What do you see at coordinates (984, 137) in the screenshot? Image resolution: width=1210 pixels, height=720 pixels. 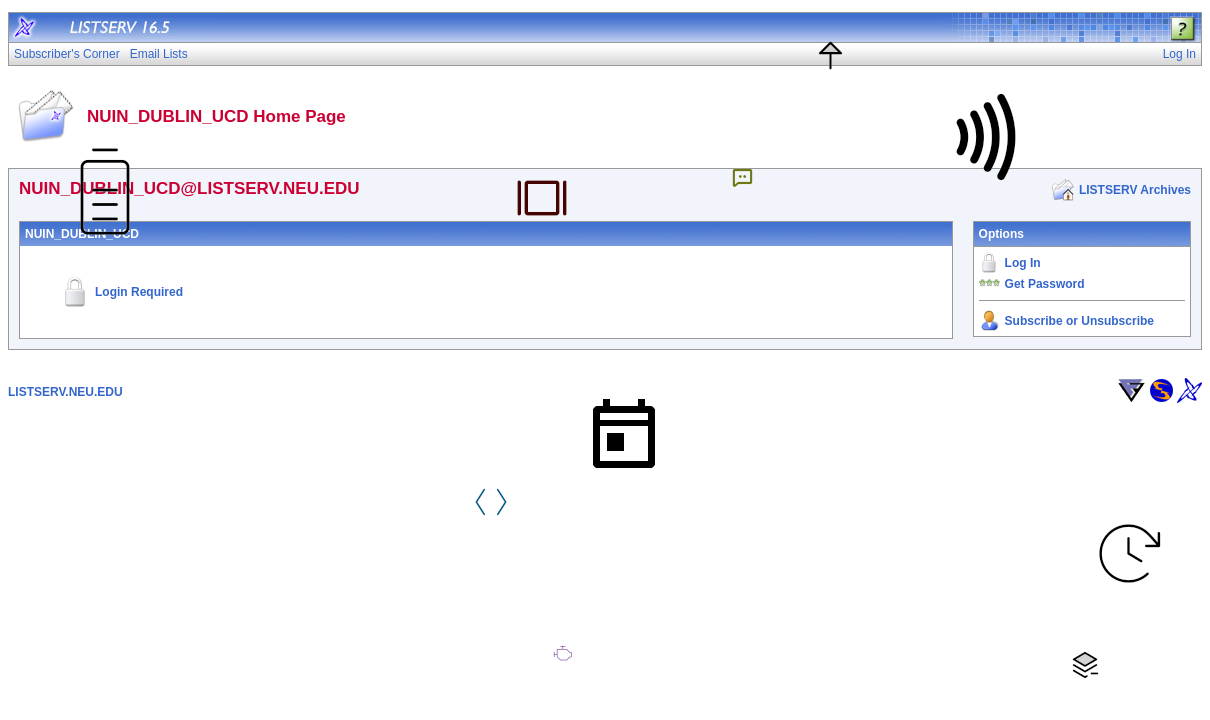 I see `tap to pay or use contactless payment` at bounding box center [984, 137].